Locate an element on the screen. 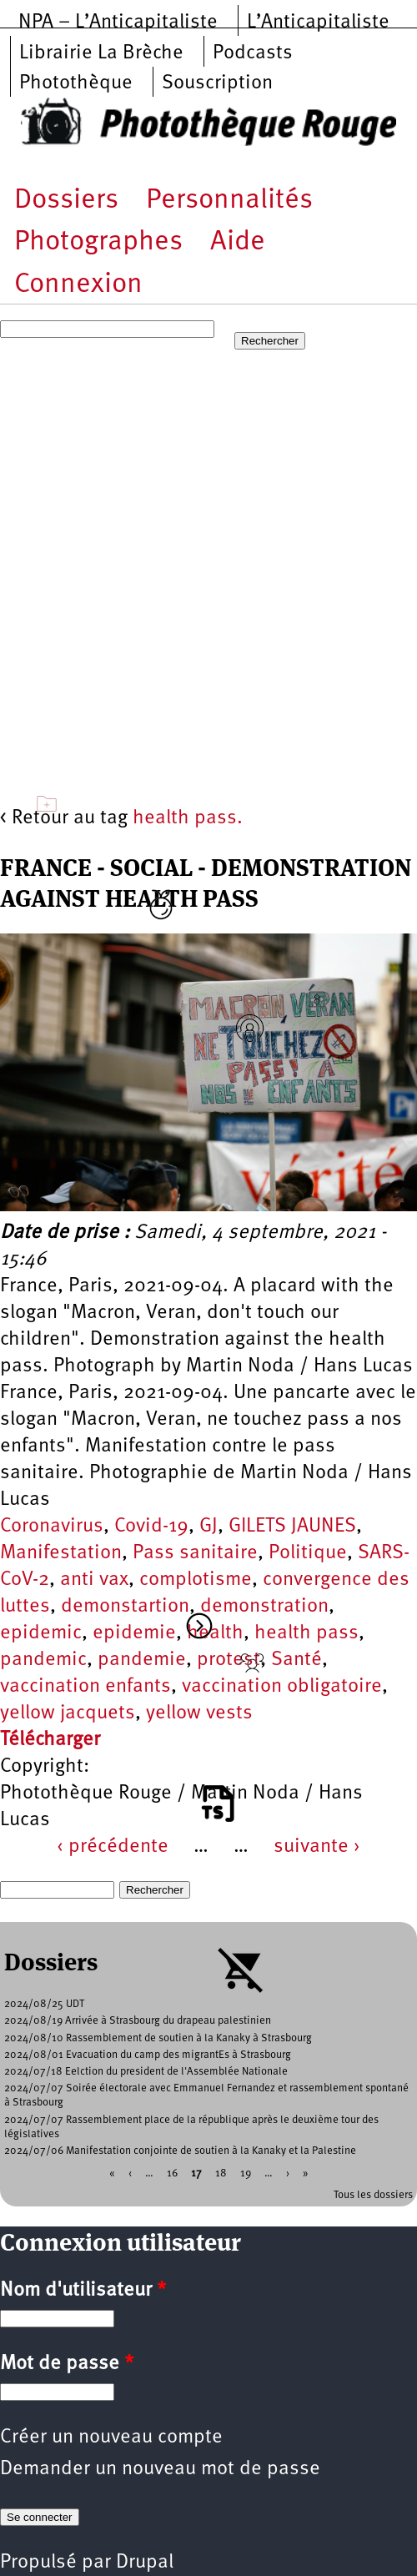 This screenshot has height=2576, width=417. remove item from shopping cart is located at coordinates (241, 1969).